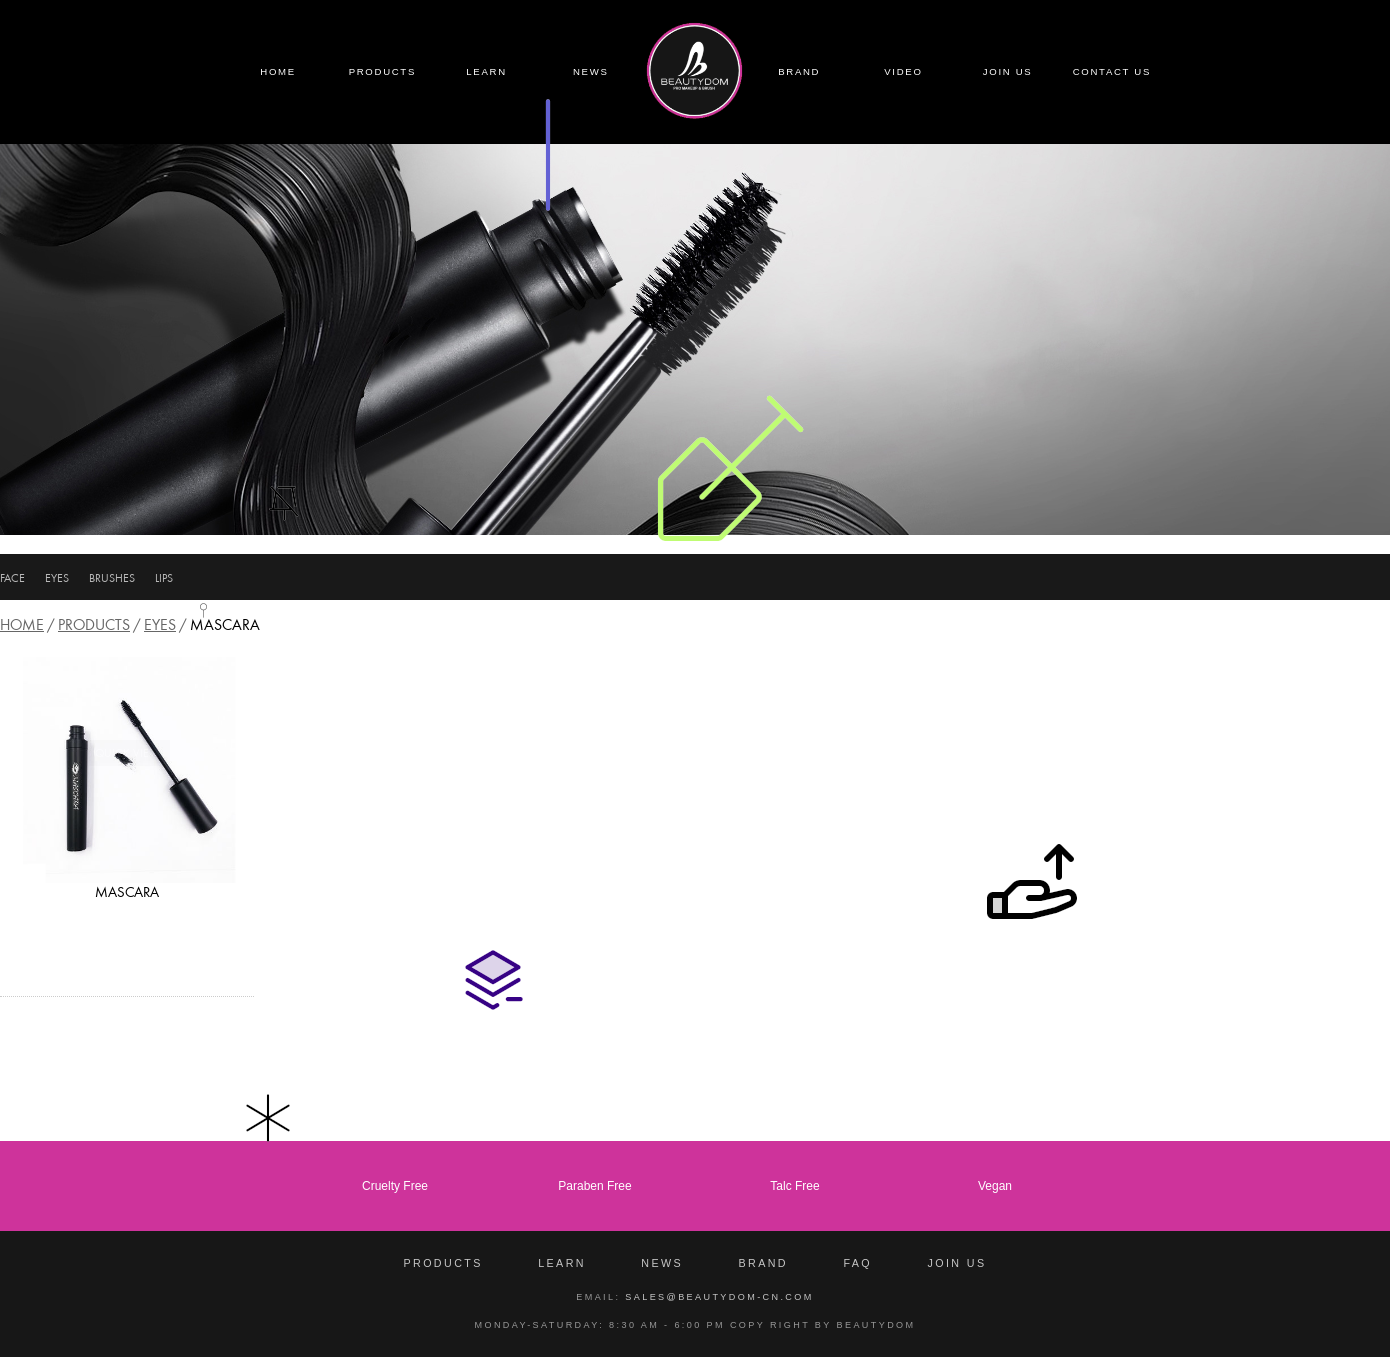  What do you see at coordinates (268, 1118) in the screenshot?
I see `indicates a required field in a form` at bounding box center [268, 1118].